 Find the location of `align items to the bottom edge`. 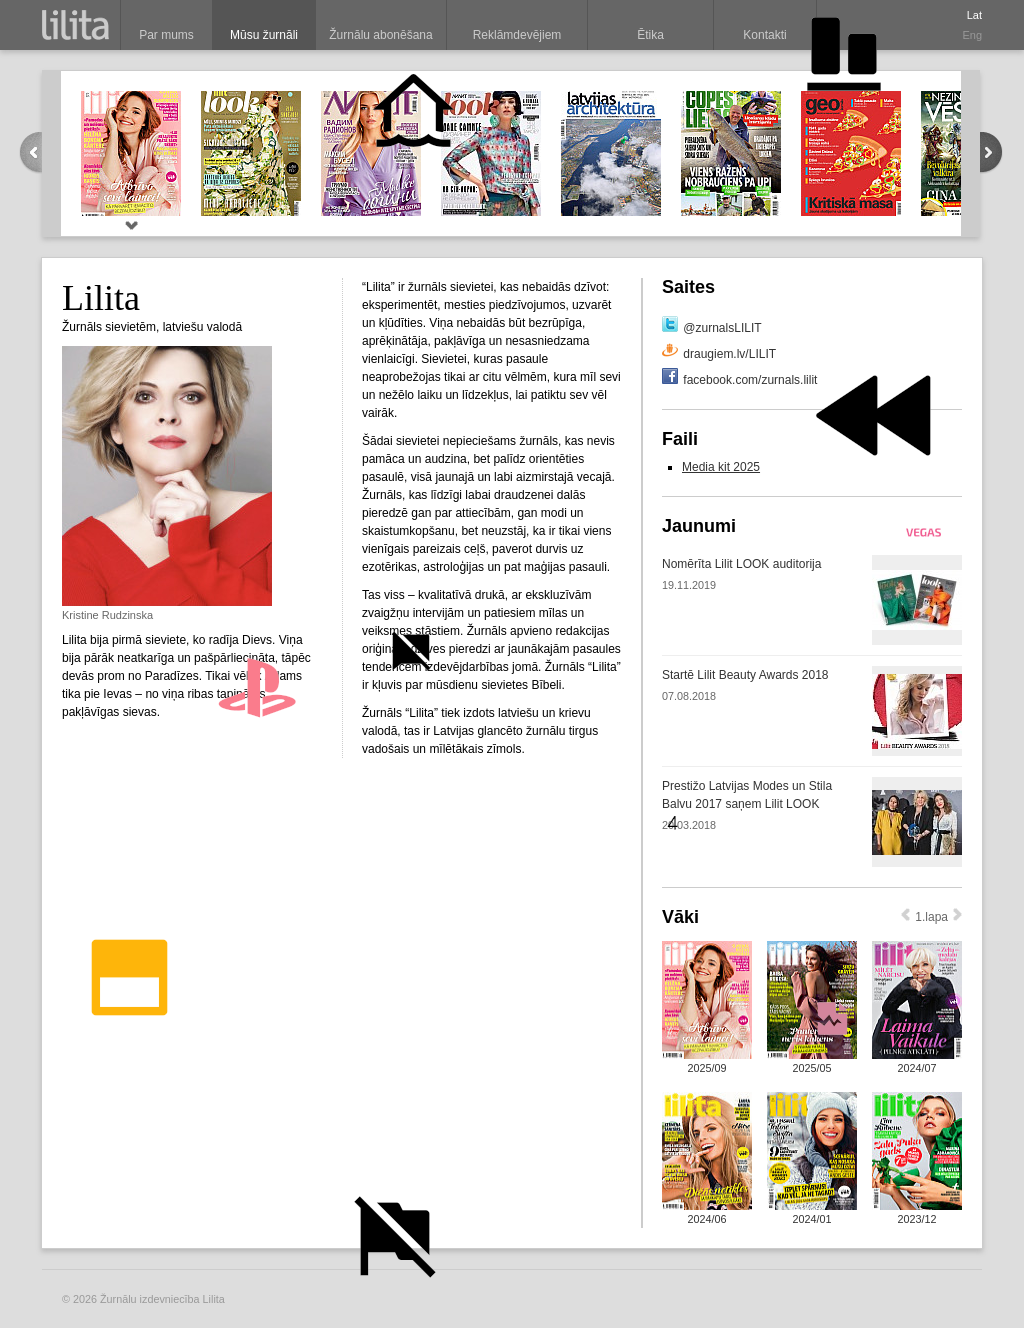

align items to the bottom edge is located at coordinates (844, 54).